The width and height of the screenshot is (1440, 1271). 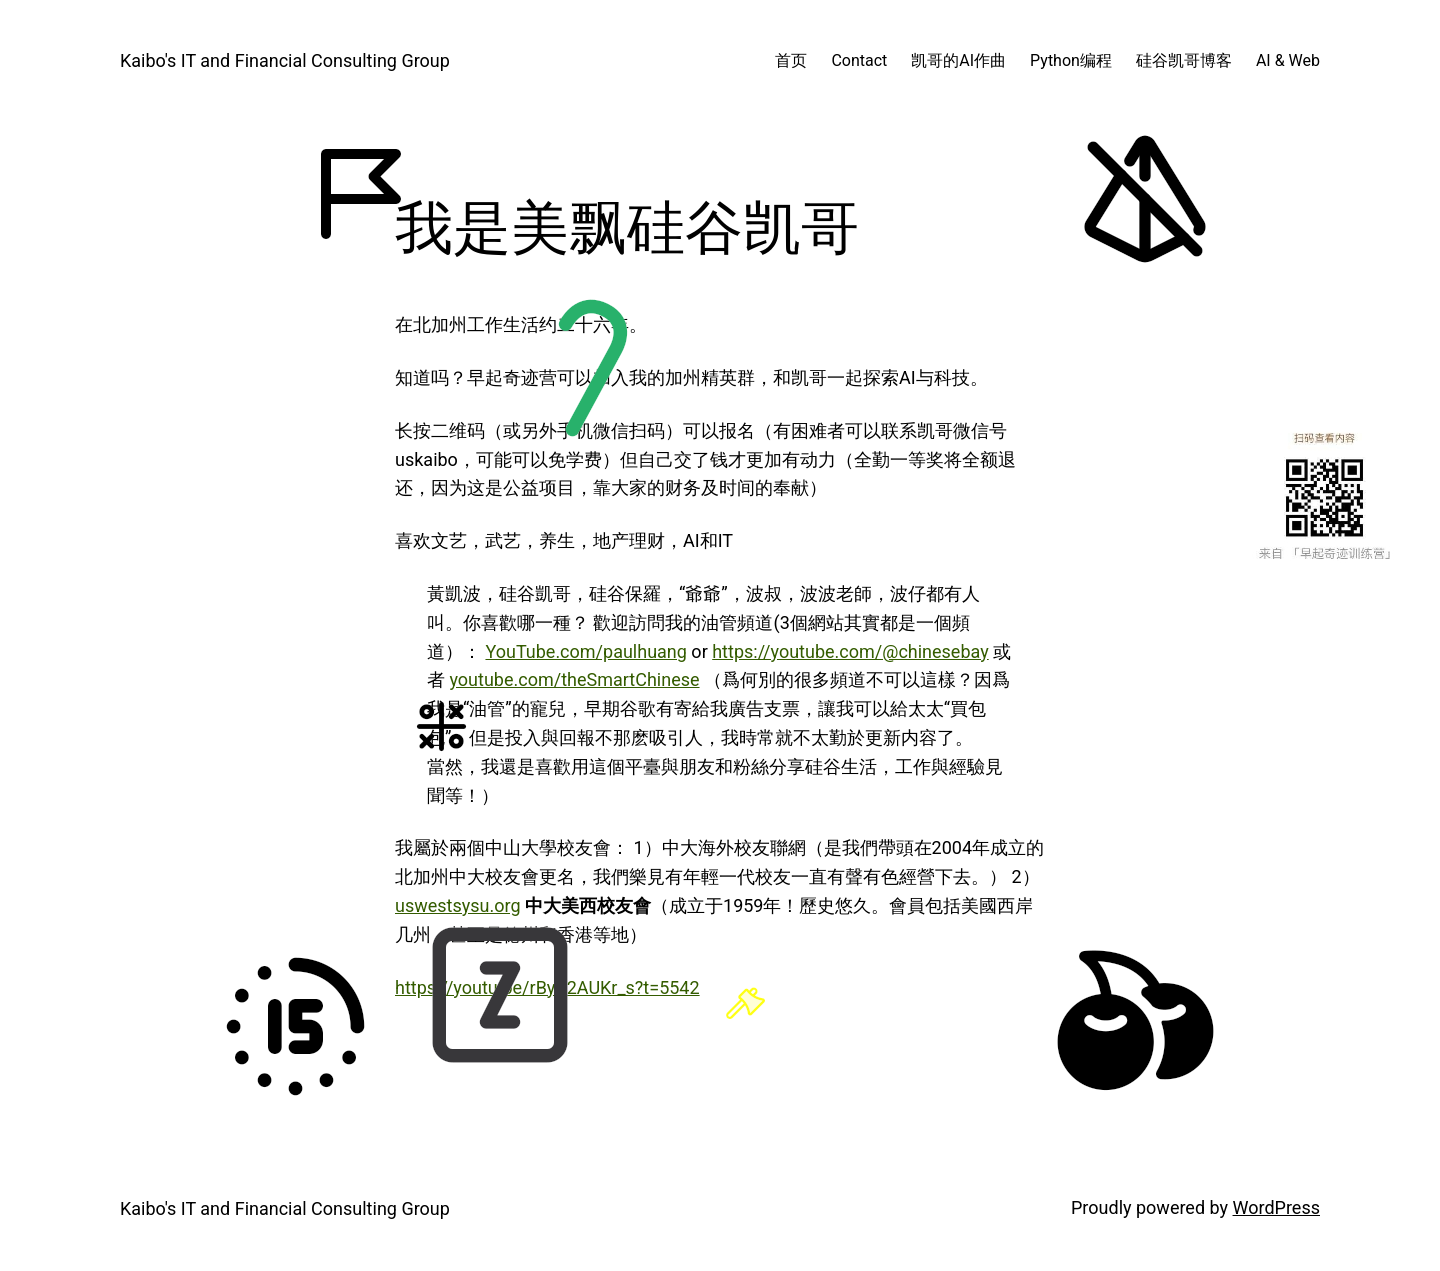 What do you see at coordinates (295, 1026) in the screenshot?
I see `set a 15-minute timer` at bounding box center [295, 1026].